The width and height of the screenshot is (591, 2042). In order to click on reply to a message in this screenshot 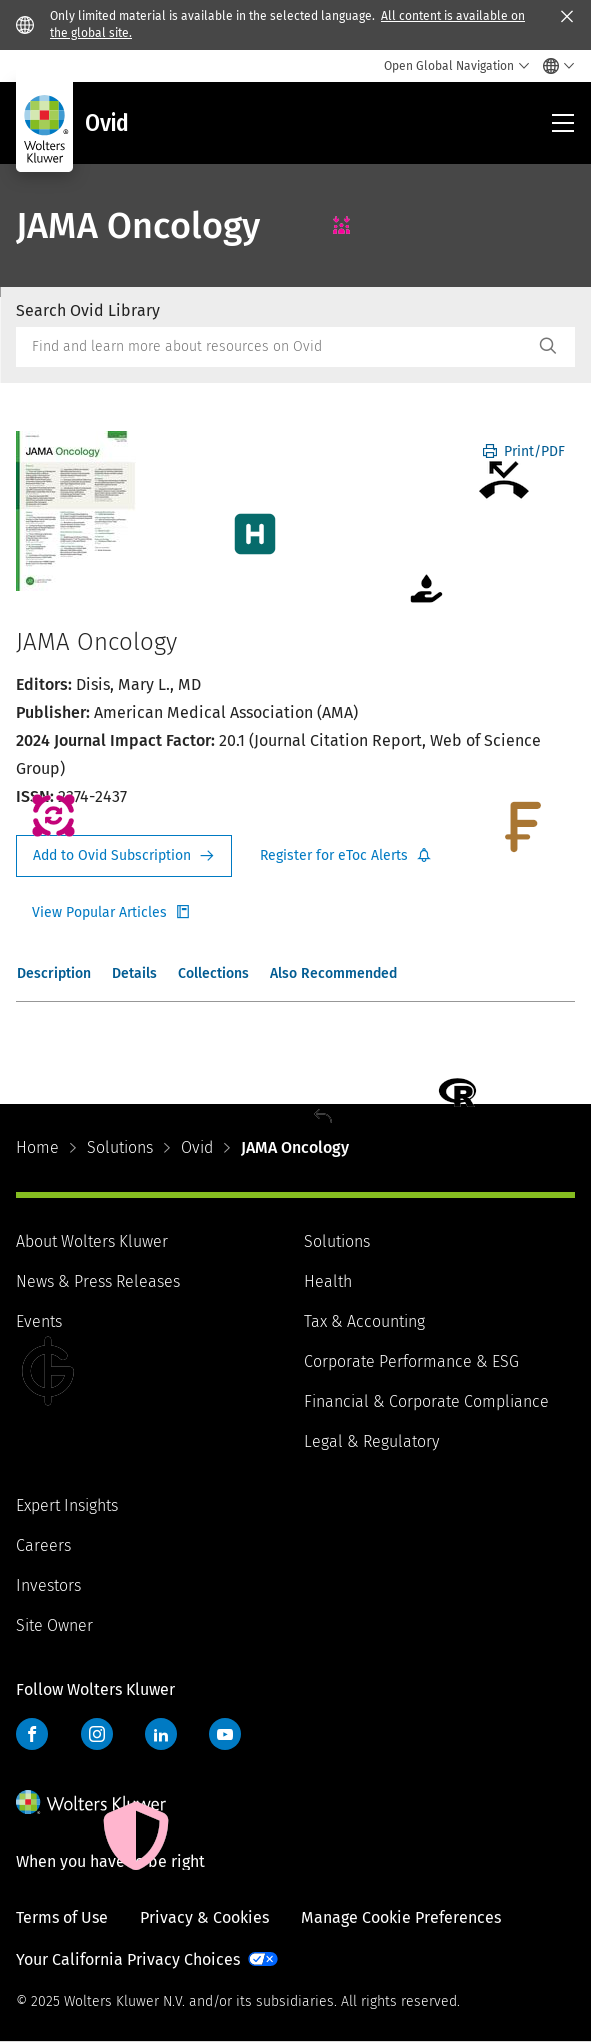, I will do `click(323, 1116)`.